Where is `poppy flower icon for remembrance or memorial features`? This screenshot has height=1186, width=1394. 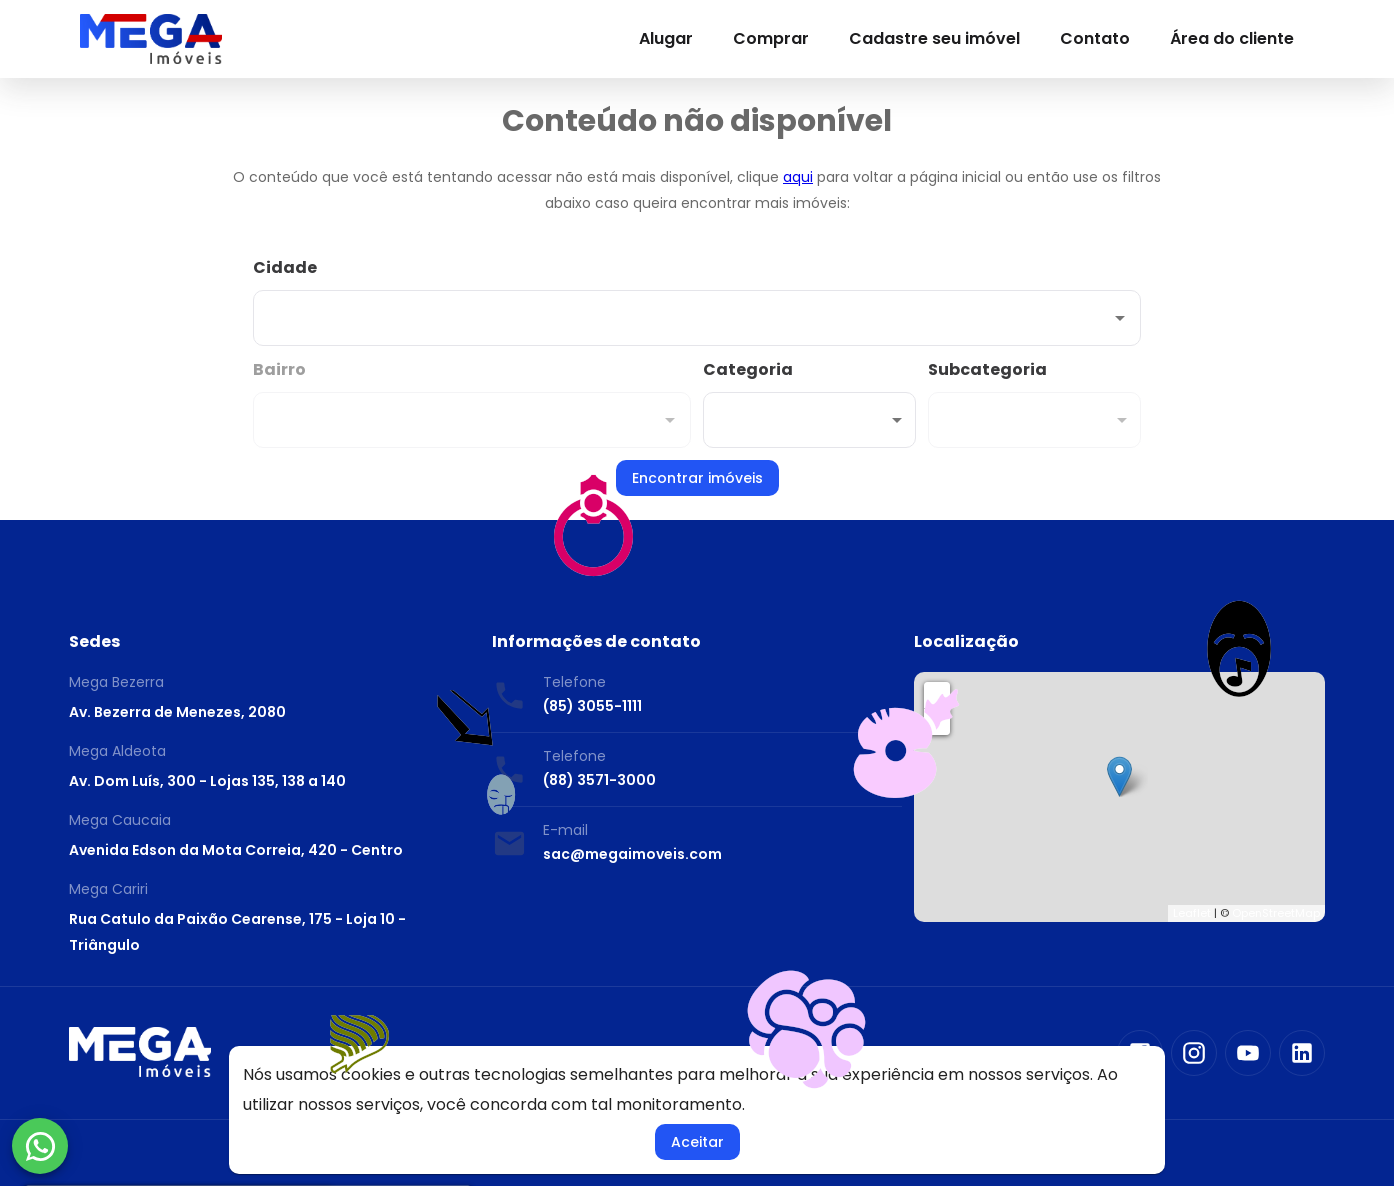 poppy flower icon for remembrance or memorial features is located at coordinates (906, 743).